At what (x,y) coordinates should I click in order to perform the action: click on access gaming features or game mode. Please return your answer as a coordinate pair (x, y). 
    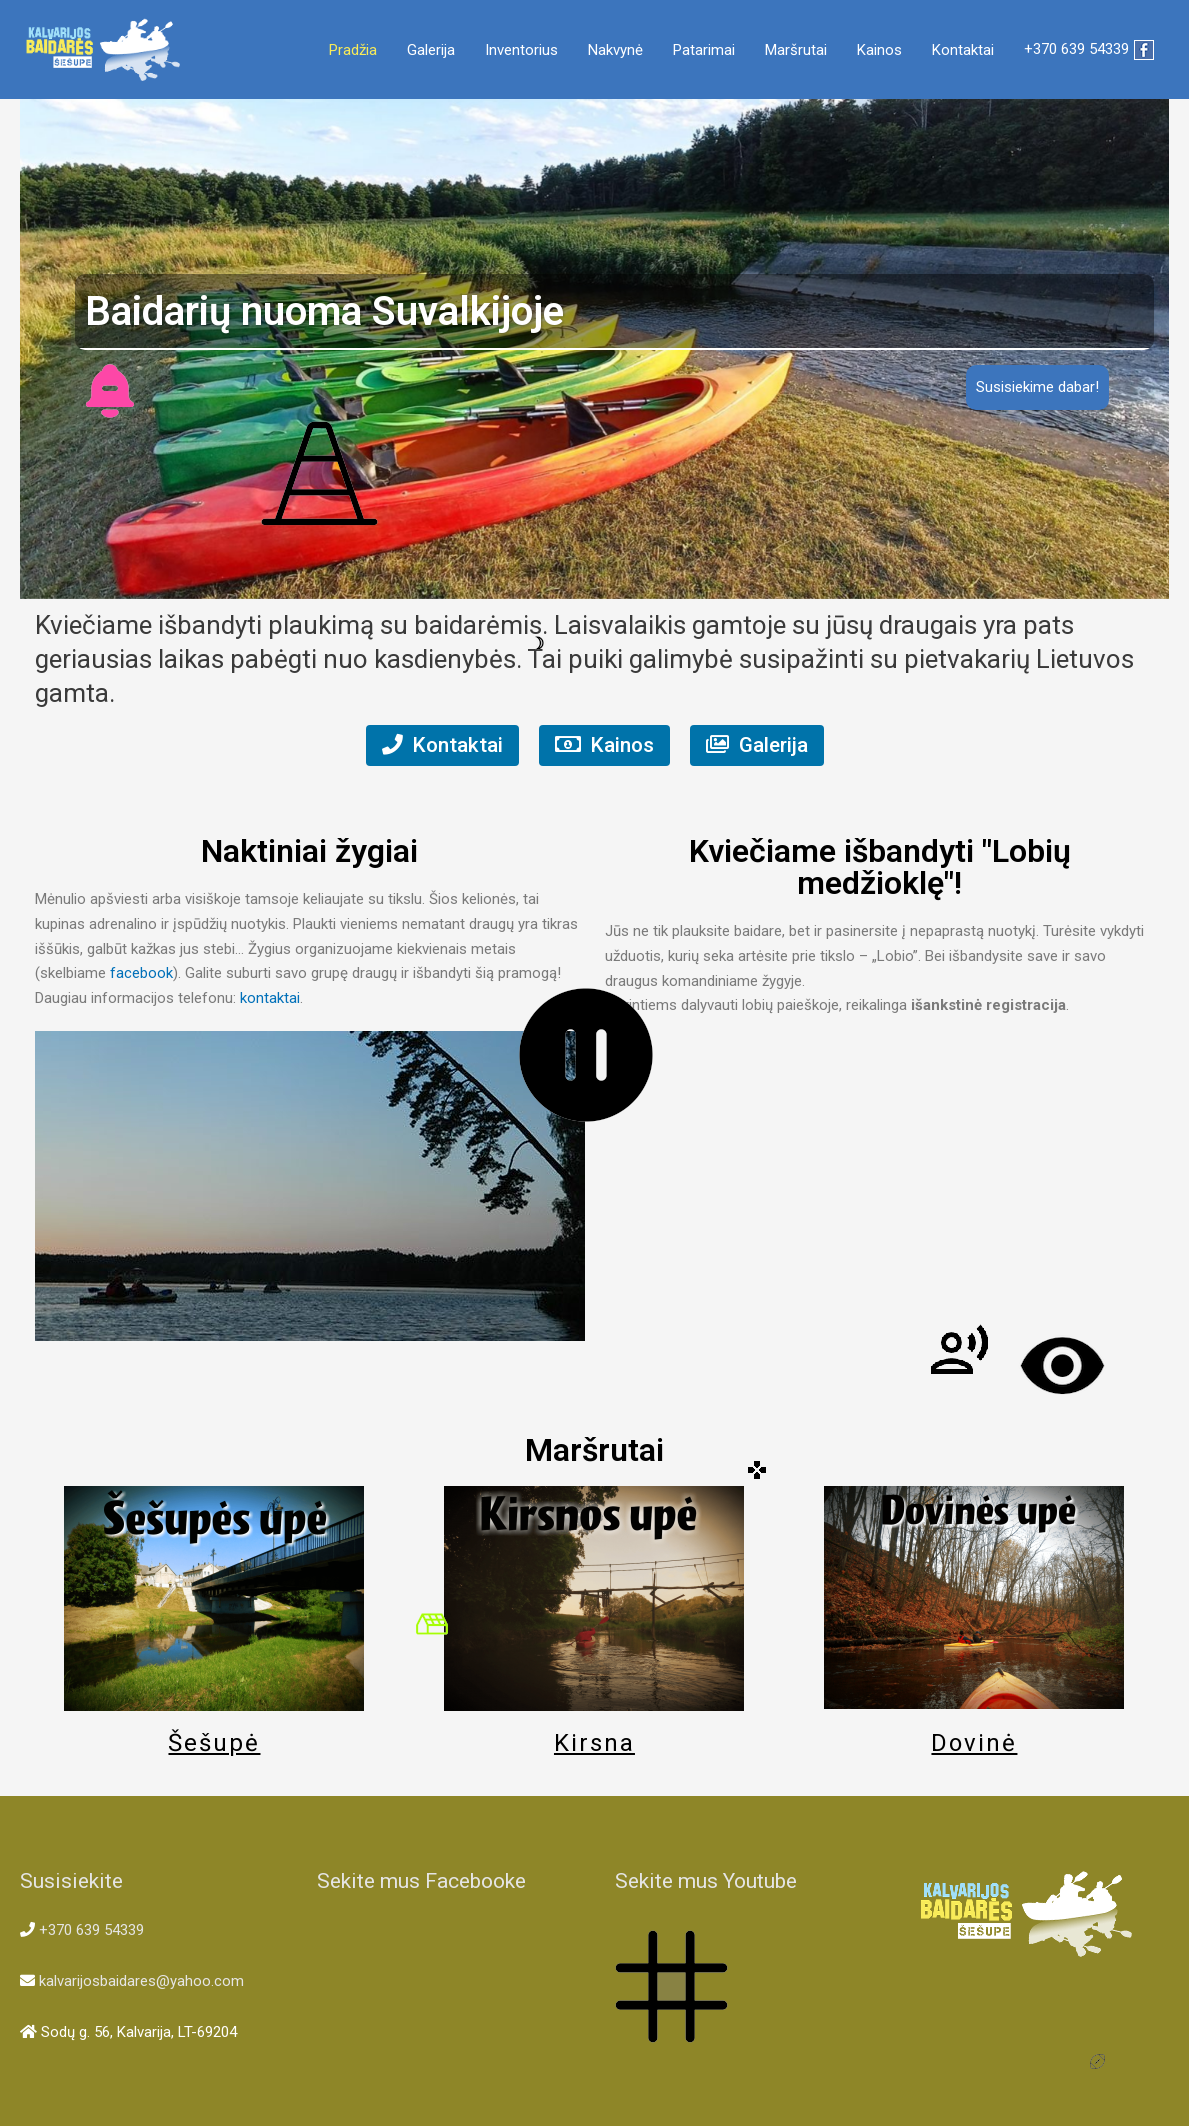
    Looking at the image, I should click on (757, 1470).